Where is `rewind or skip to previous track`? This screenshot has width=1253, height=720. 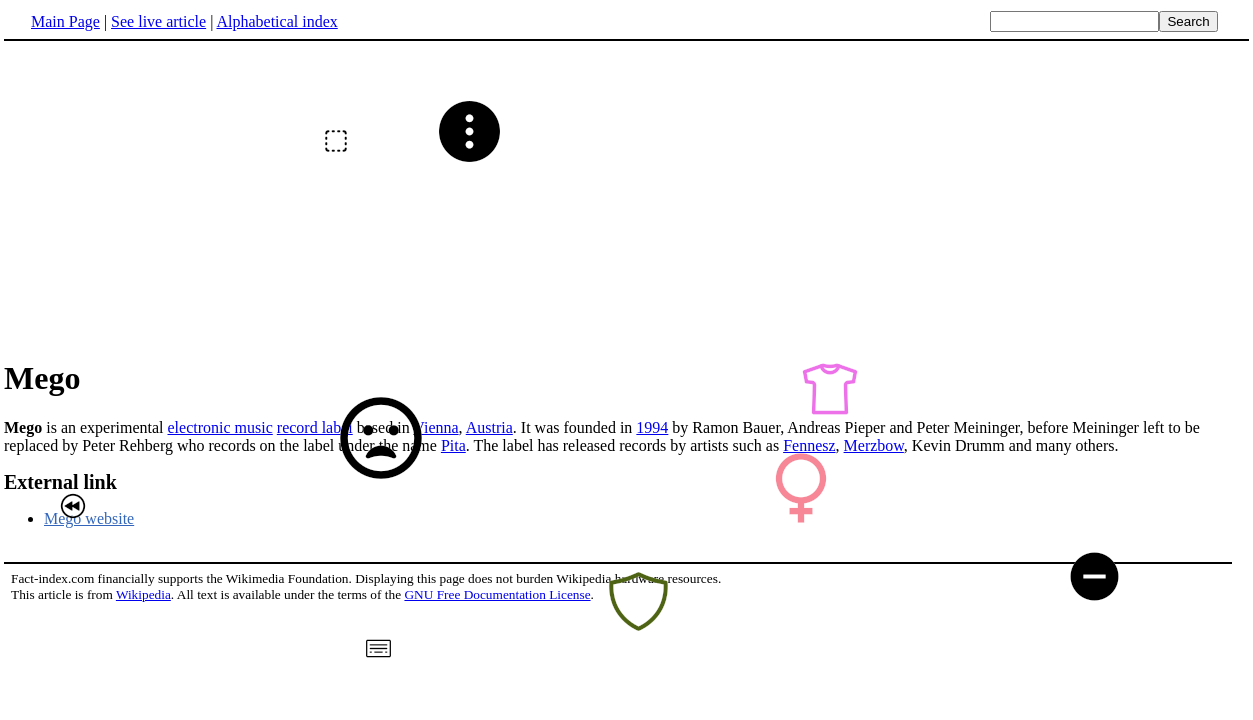
rewind or skip to previous track is located at coordinates (73, 506).